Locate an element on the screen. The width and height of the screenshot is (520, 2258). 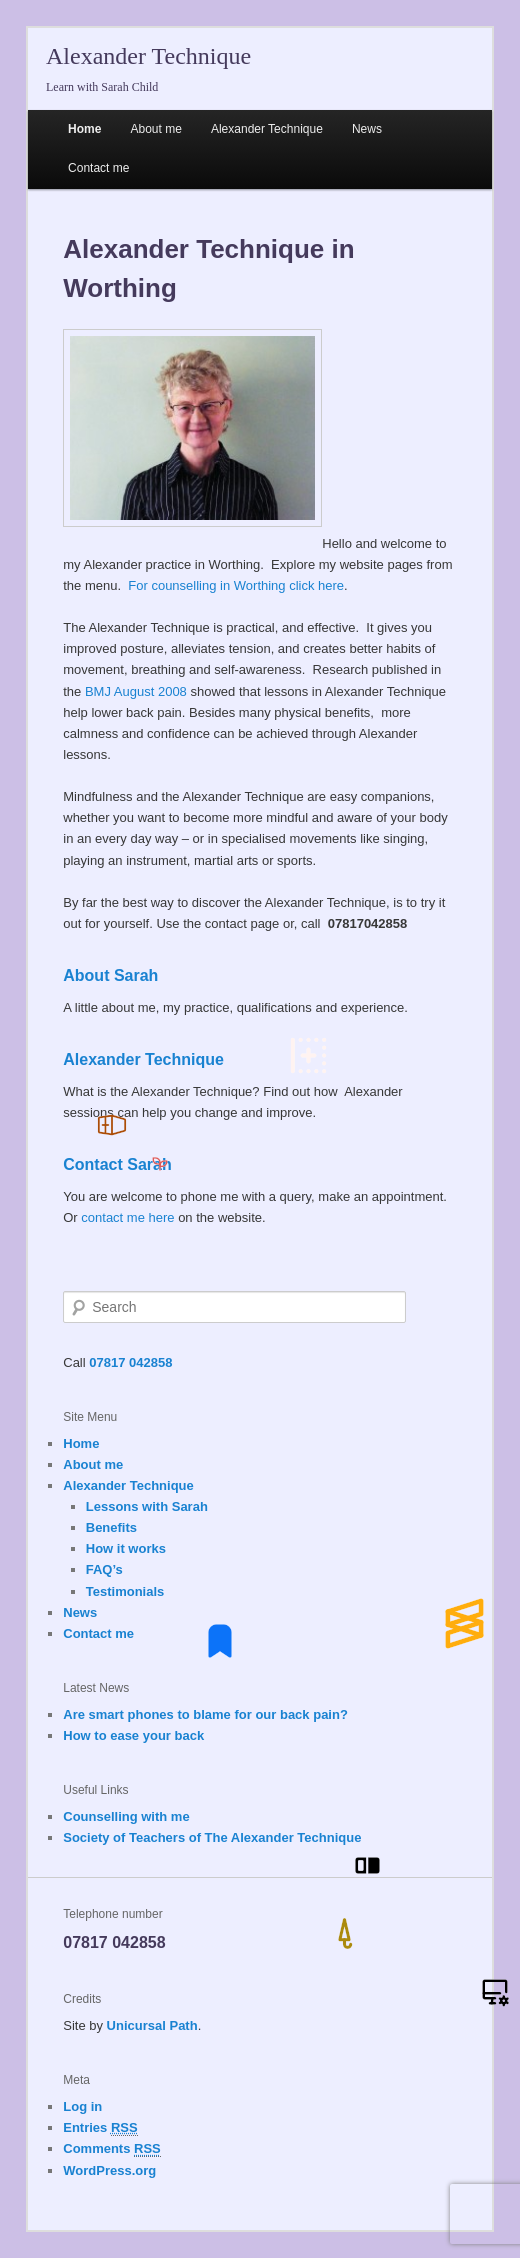
save this item for later is located at coordinates (220, 1641).